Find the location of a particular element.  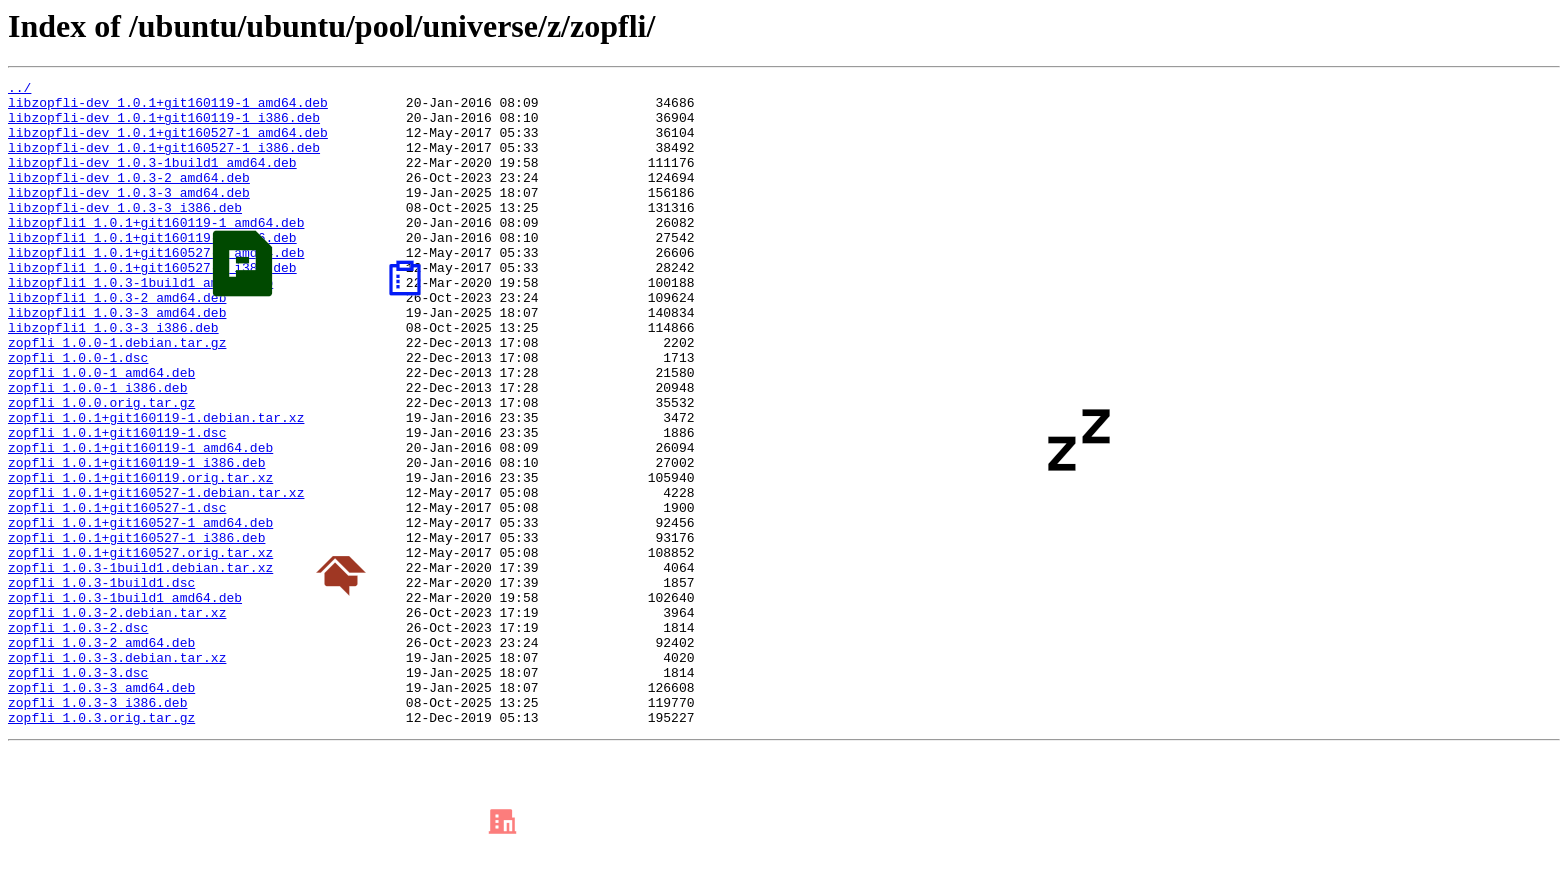

open a PowerPoint presentation file is located at coordinates (242, 263).